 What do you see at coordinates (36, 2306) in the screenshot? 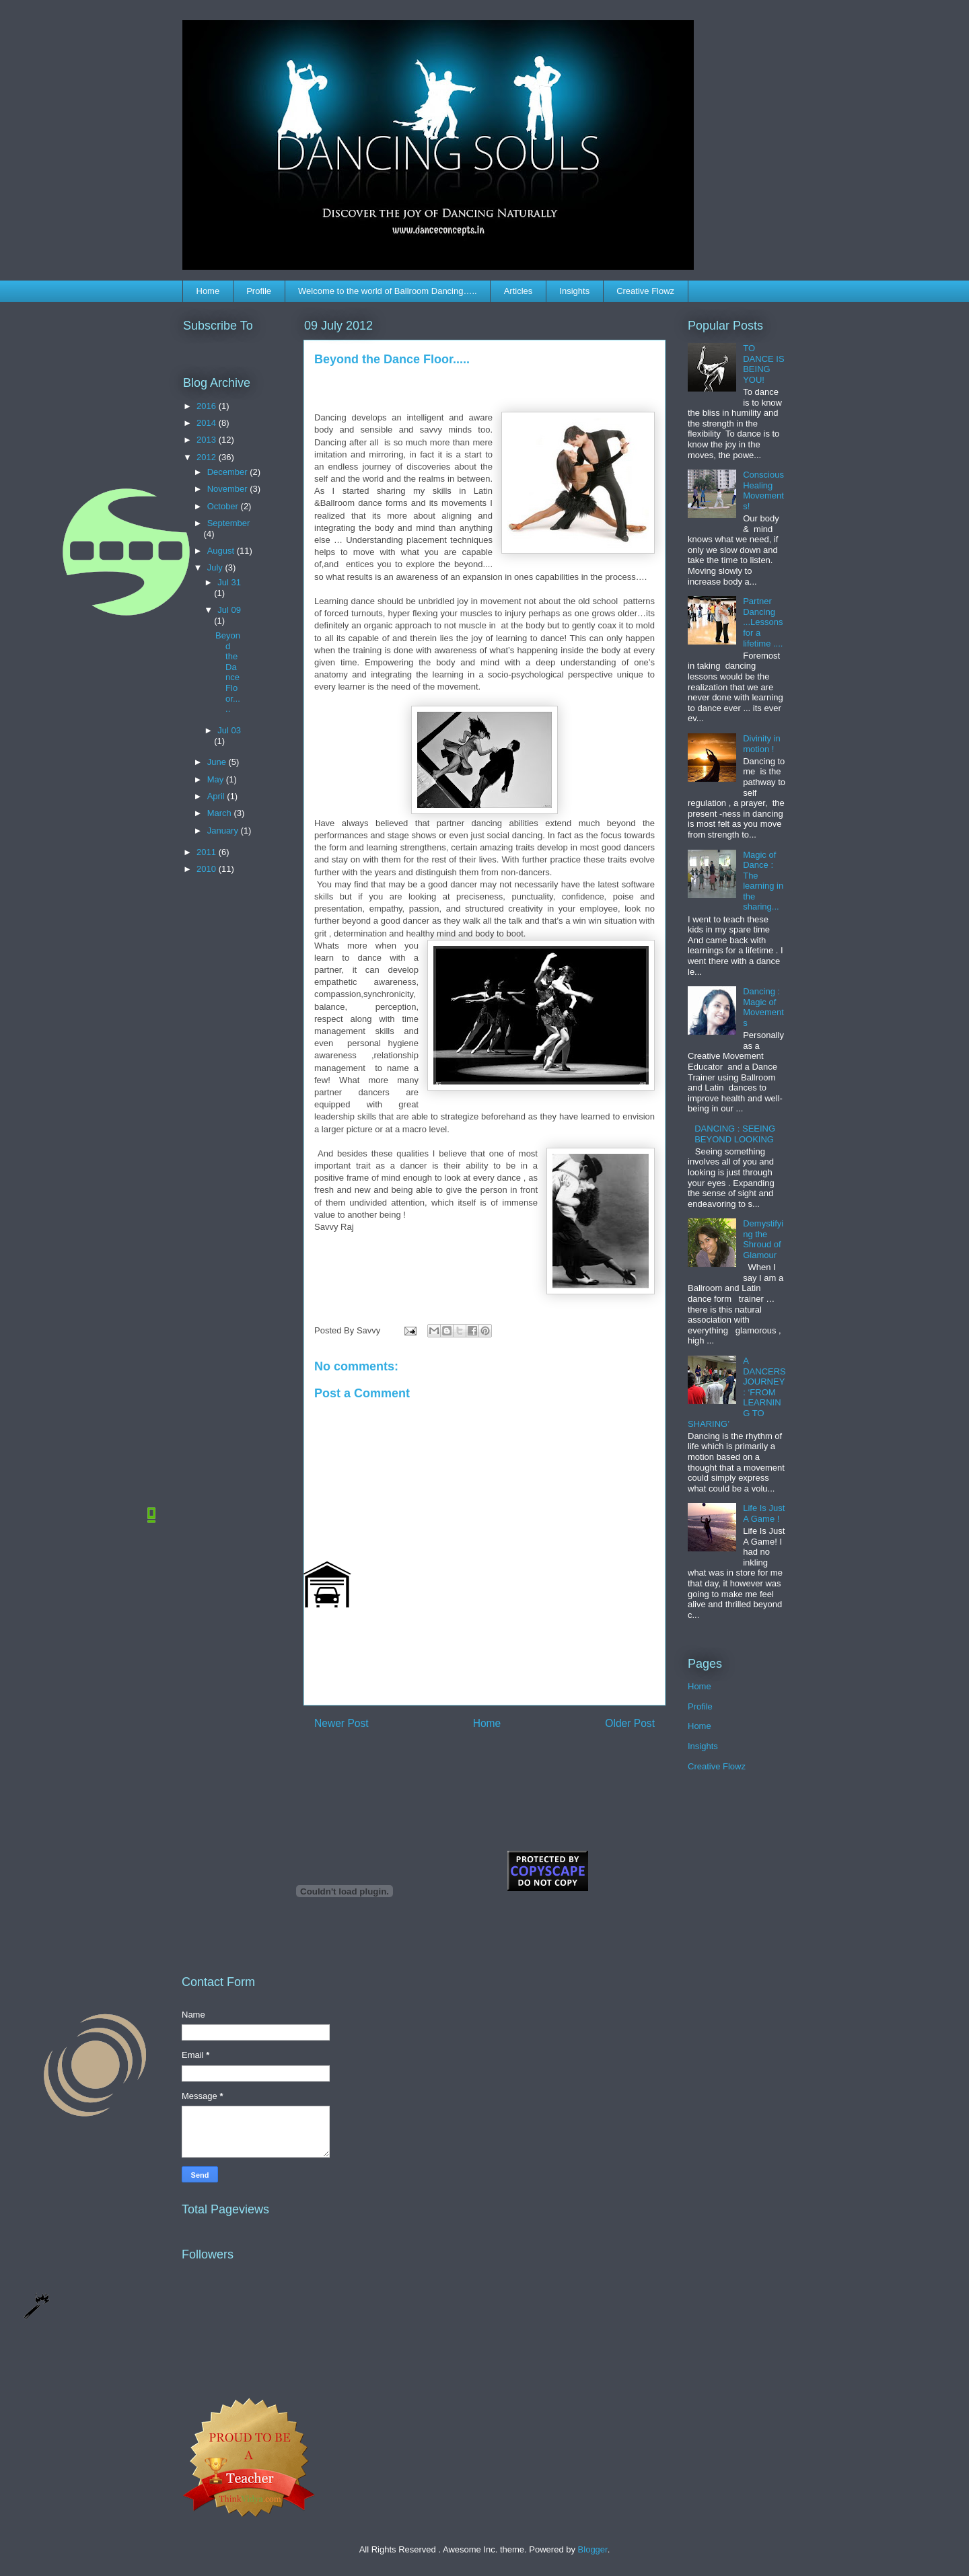
I see `indicates a torch or light source item in inventory` at bounding box center [36, 2306].